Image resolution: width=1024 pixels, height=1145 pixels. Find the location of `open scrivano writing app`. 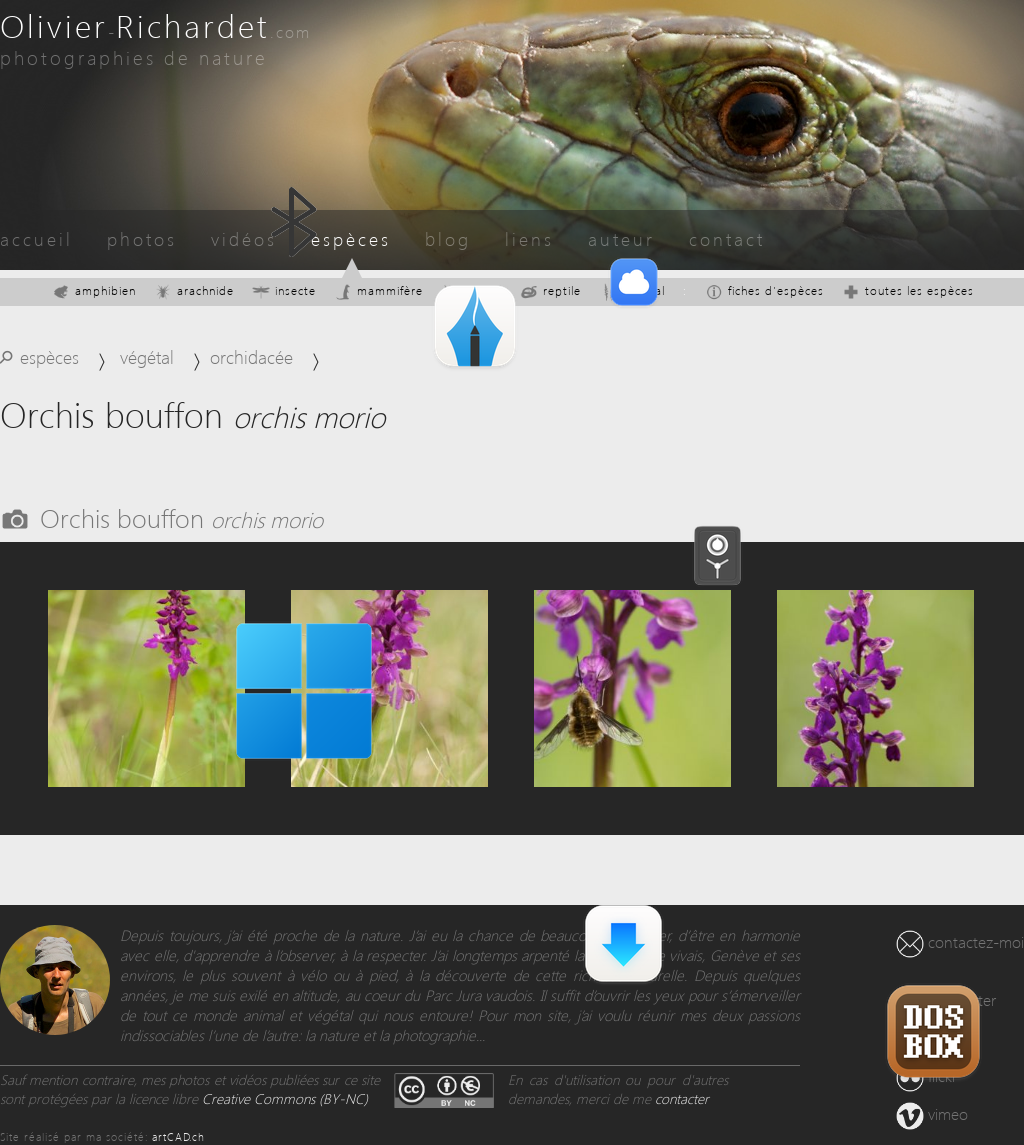

open scrivano writing app is located at coordinates (475, 326).